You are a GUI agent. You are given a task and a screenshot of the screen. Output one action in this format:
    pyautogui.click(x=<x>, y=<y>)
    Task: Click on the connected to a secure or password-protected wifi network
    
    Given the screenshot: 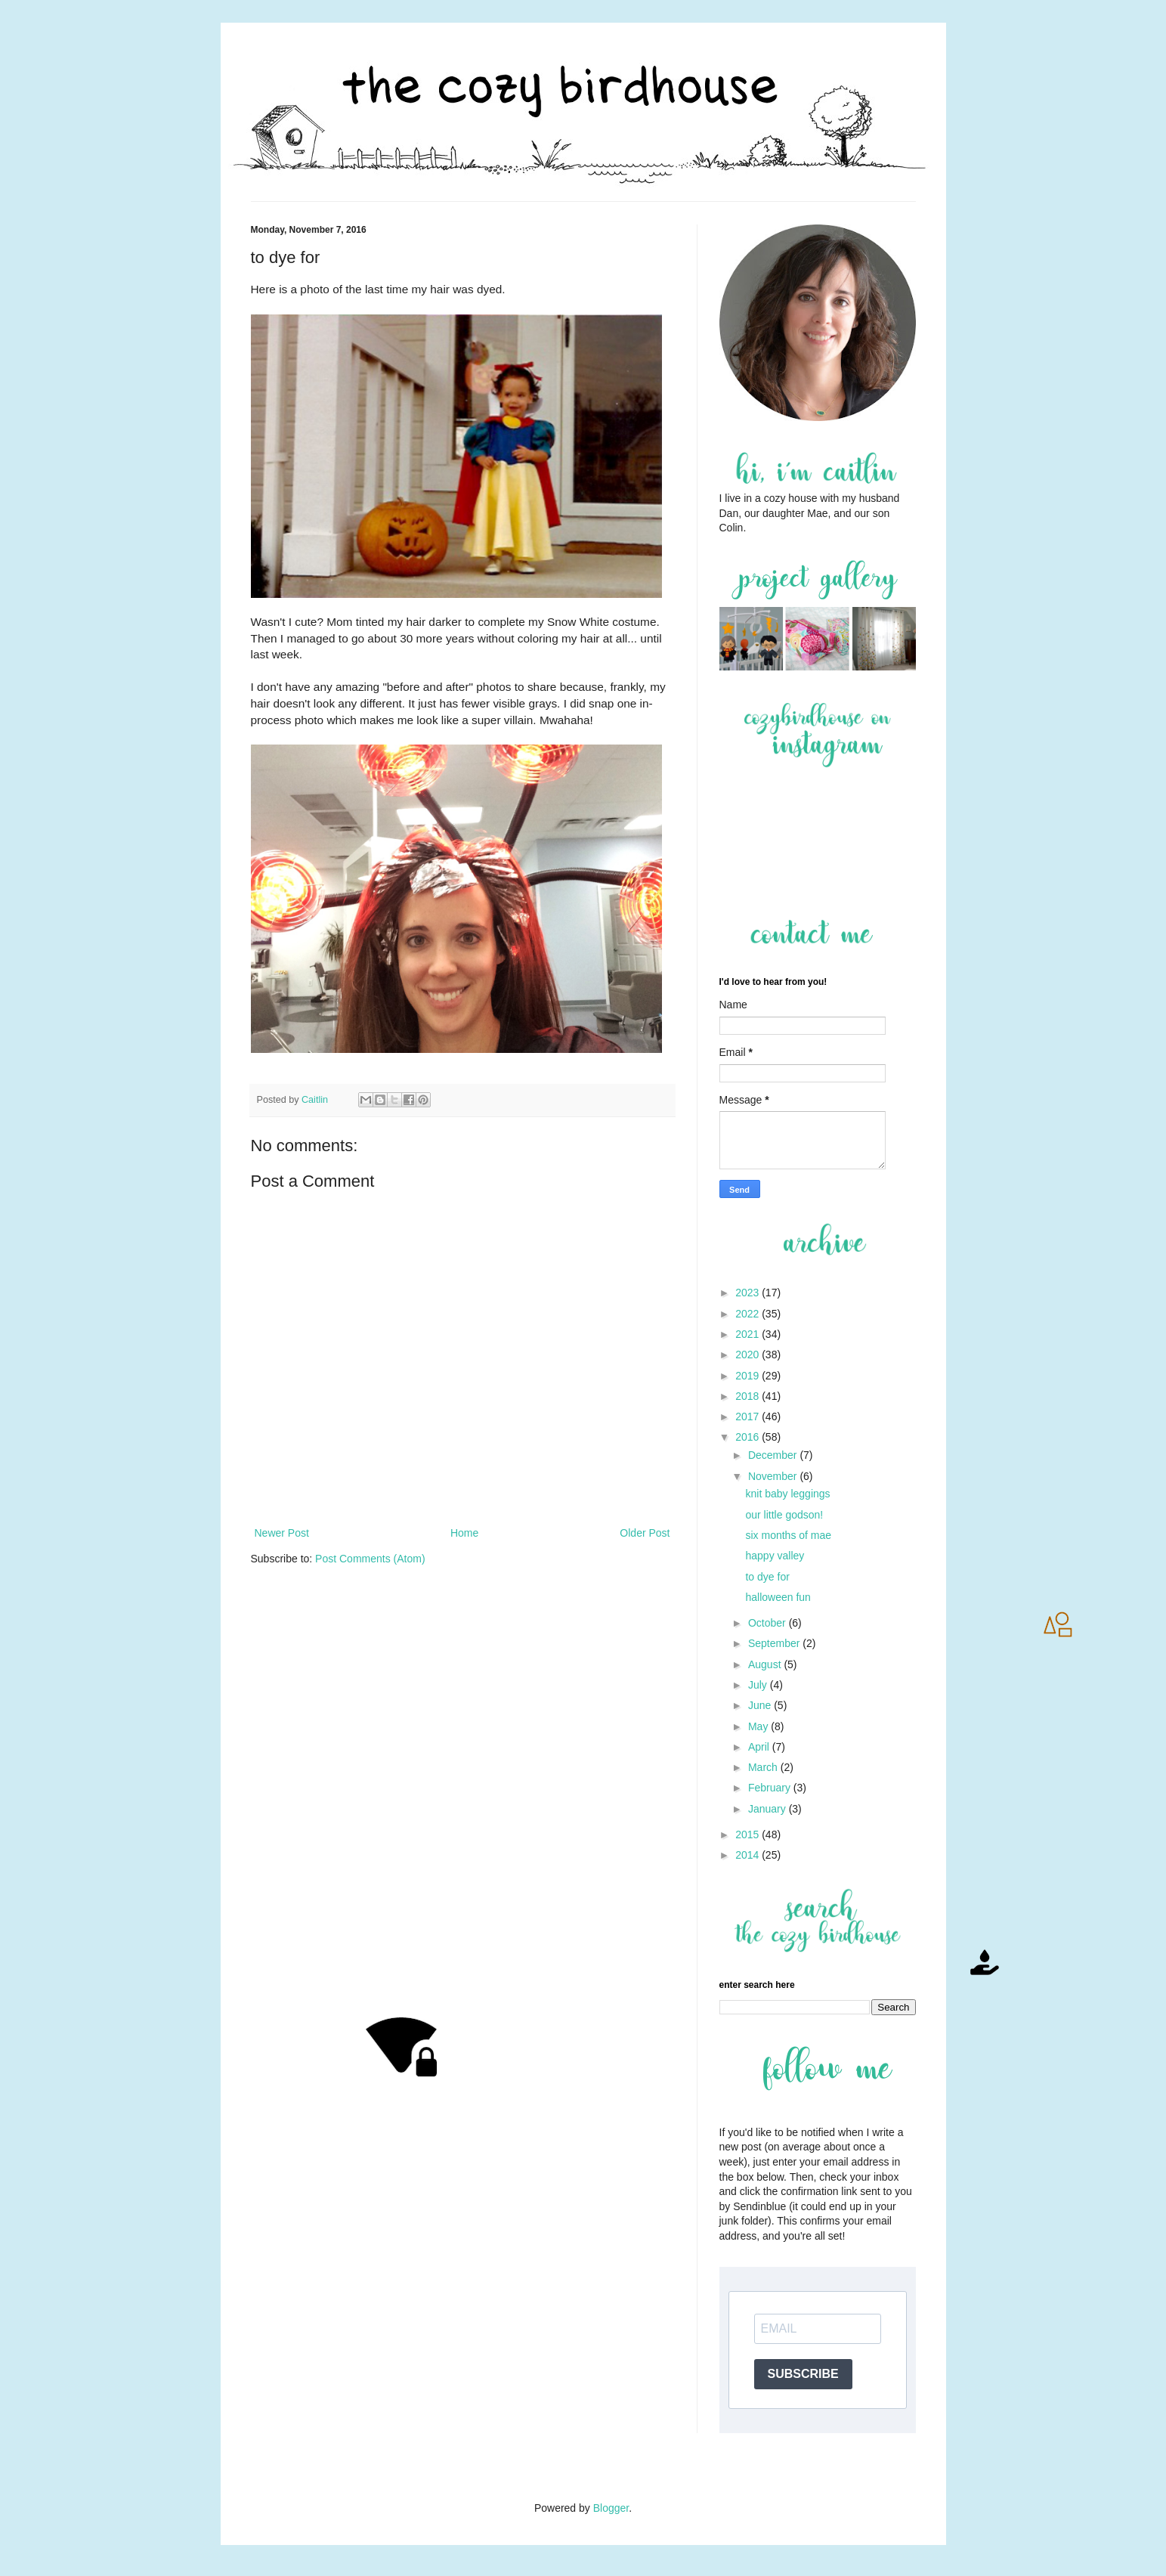 What is the action you would take?
    pyautogui.click(x=401, y=2047)
    